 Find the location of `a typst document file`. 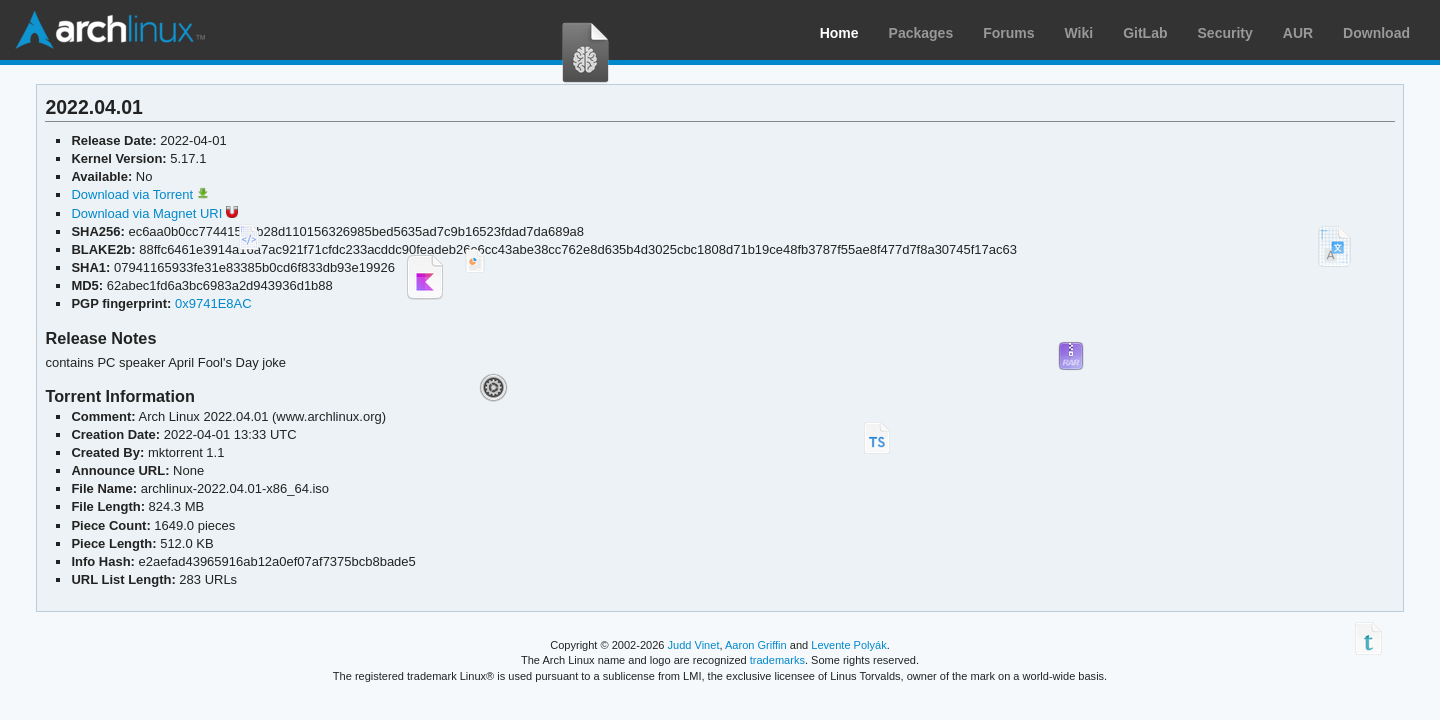

a typst document file is located at coordinates (1368, 638).